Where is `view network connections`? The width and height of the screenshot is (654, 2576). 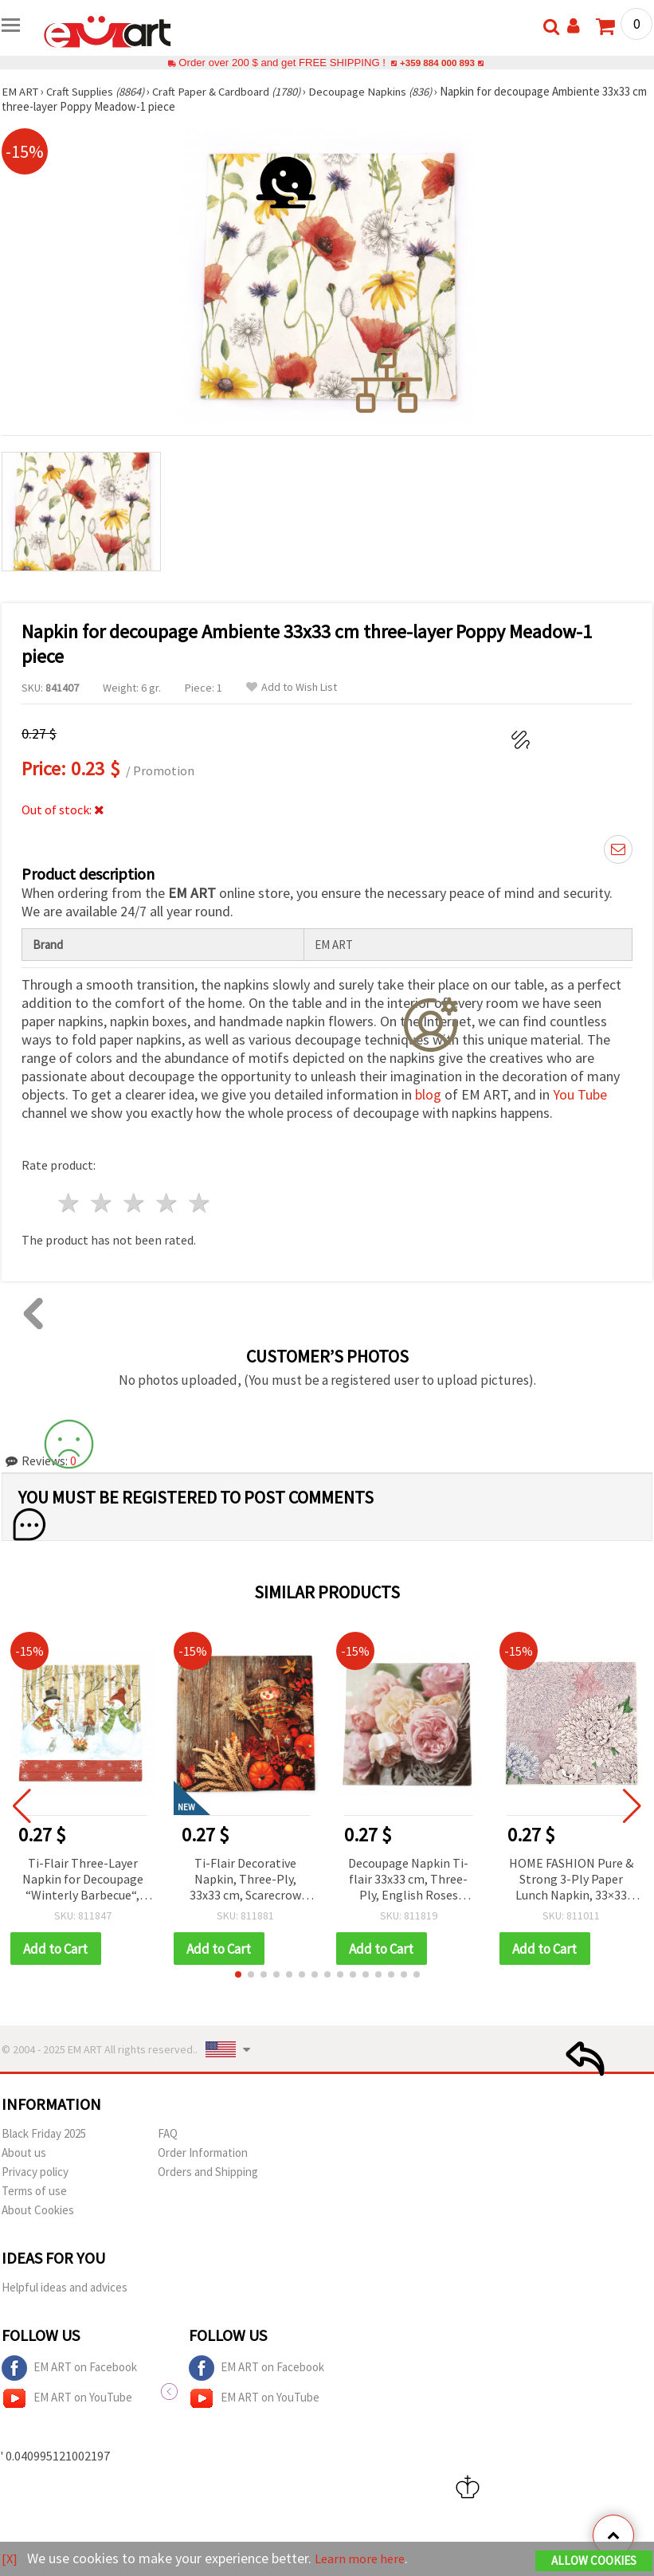 view network connections is located at coordinates (386, 382).